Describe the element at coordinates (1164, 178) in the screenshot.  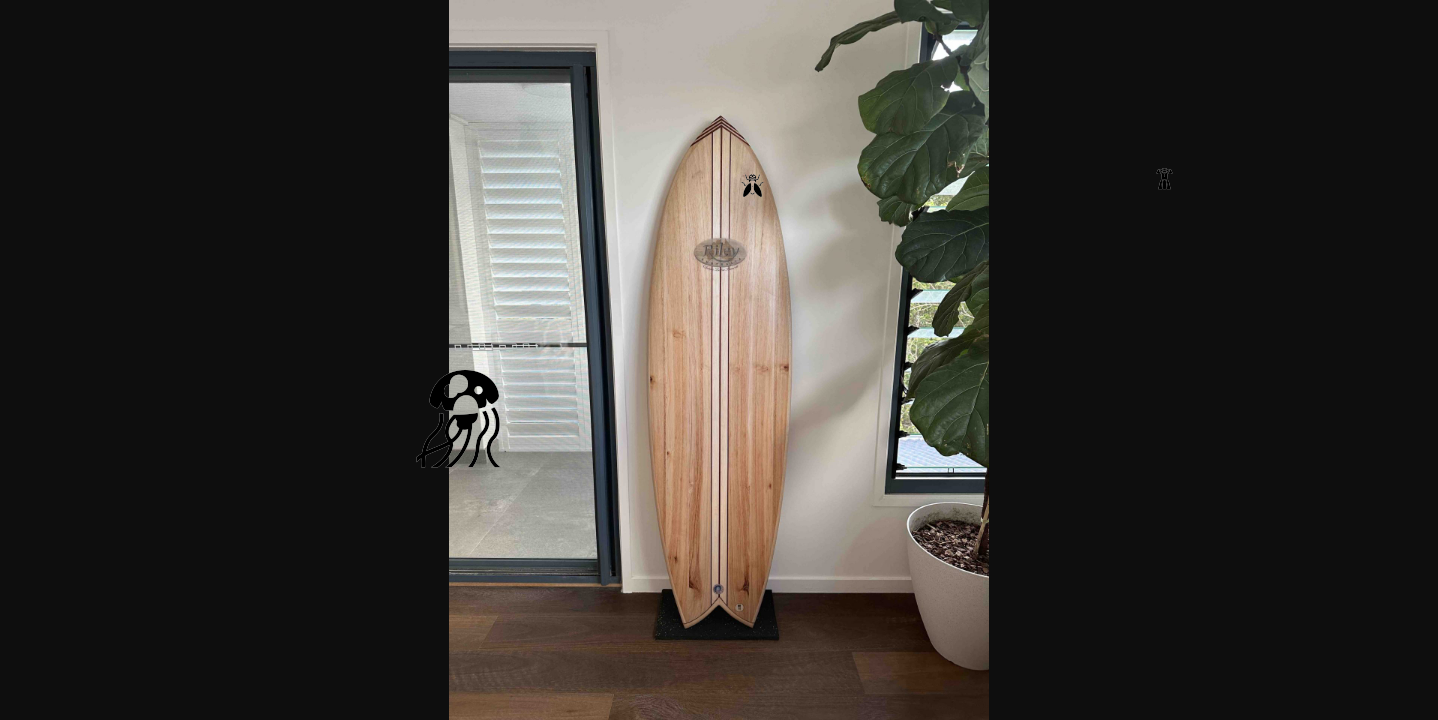
I see `view travel outfit options` at that location.